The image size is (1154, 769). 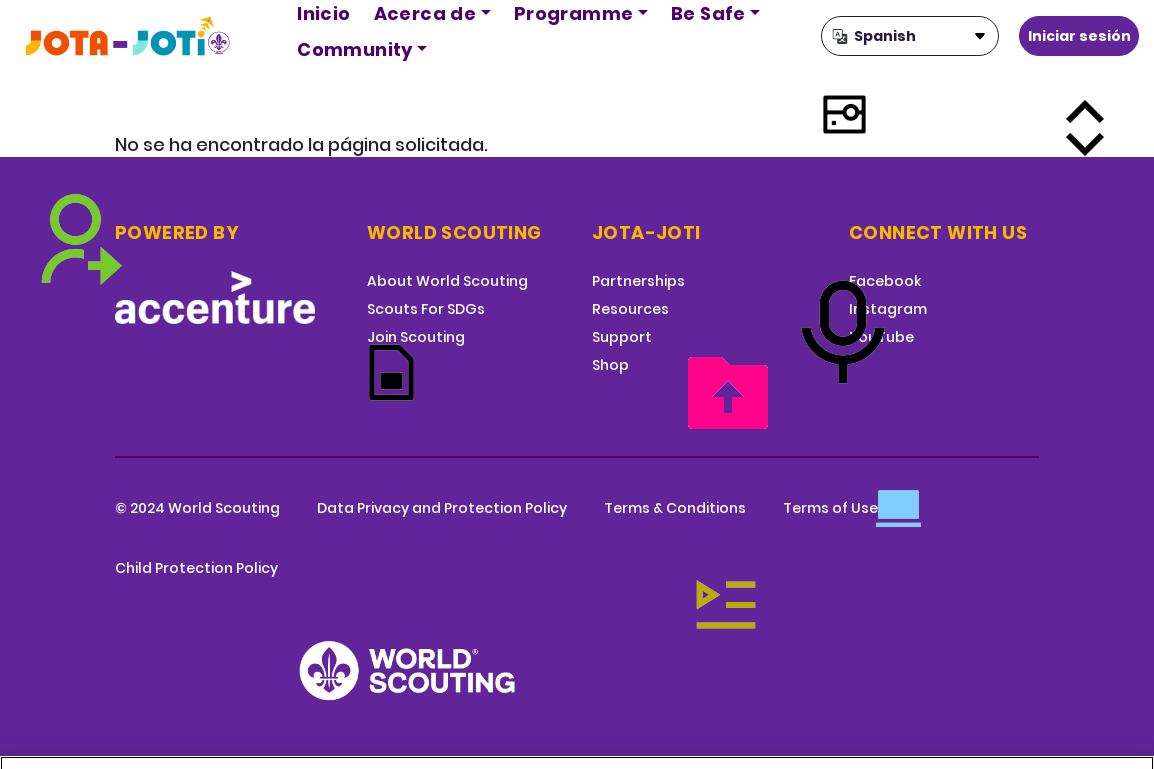 I want to click on tap to start voice recording, so click(x=843, y=332).